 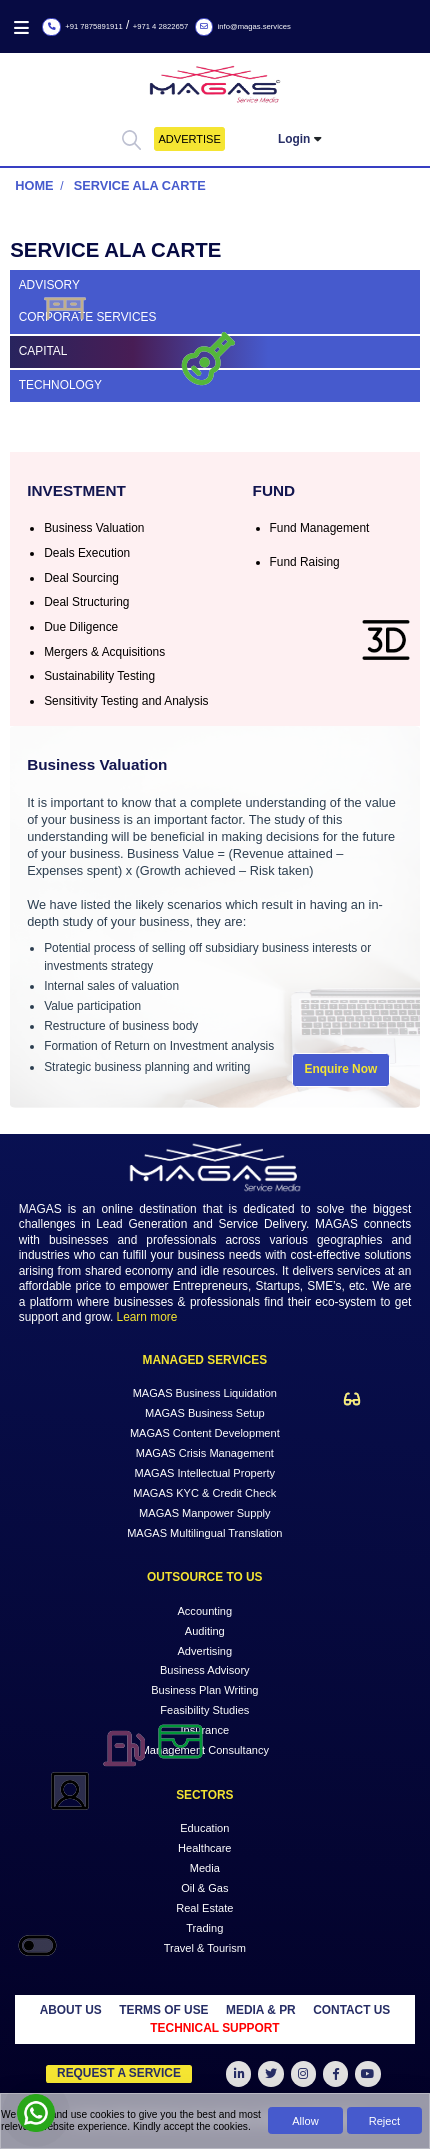 What do you see at coordinates (70, 1791) in the screenshot?
I see `view your profile` at bounding box center [70, 1791].